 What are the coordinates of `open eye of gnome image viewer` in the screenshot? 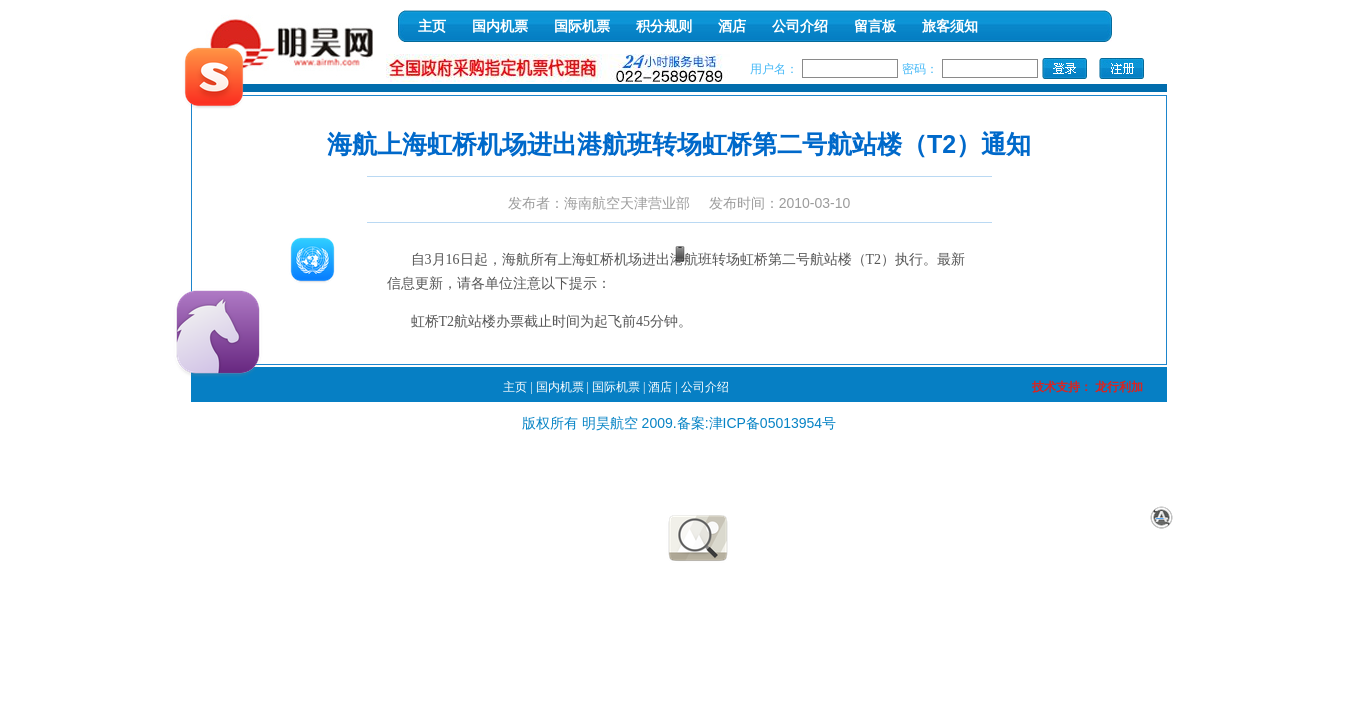 It's located at (698, 538).